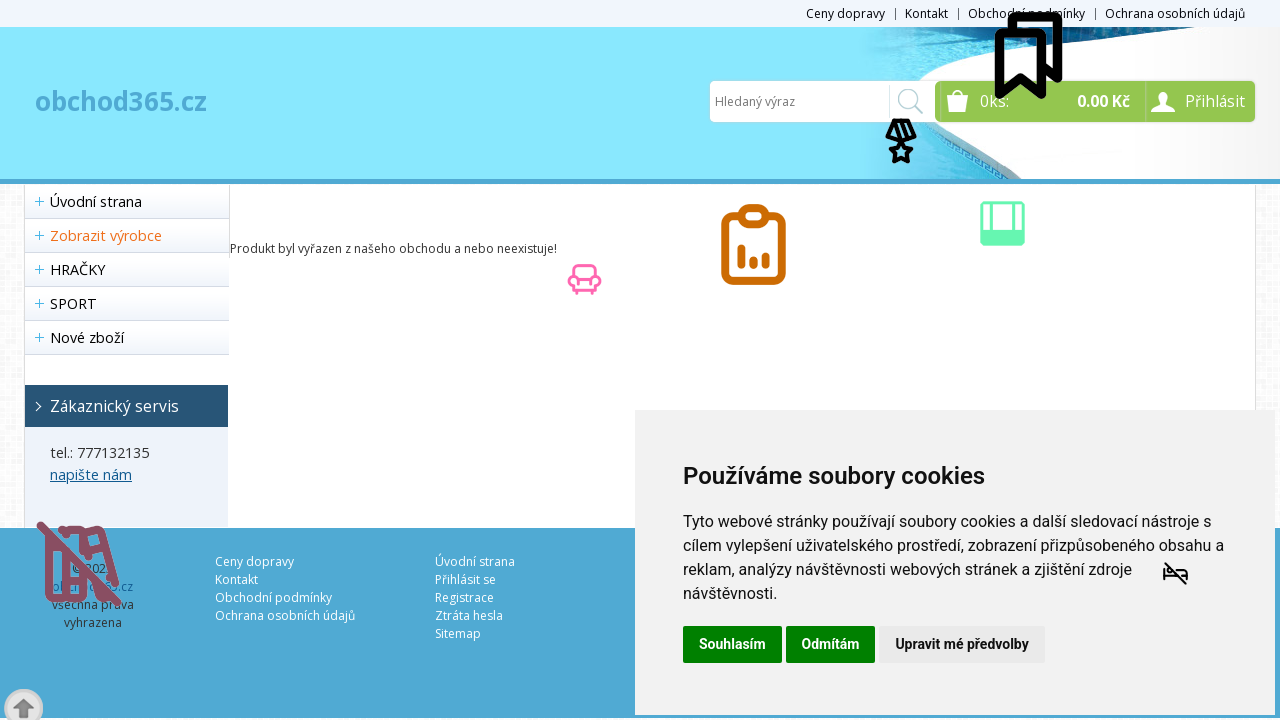 The image size is (1280, 720). What do you see at coordinates (1175, 573) in the screenshot?
I see `no sleeping accommodations available` at bounding box center [1175, 573].